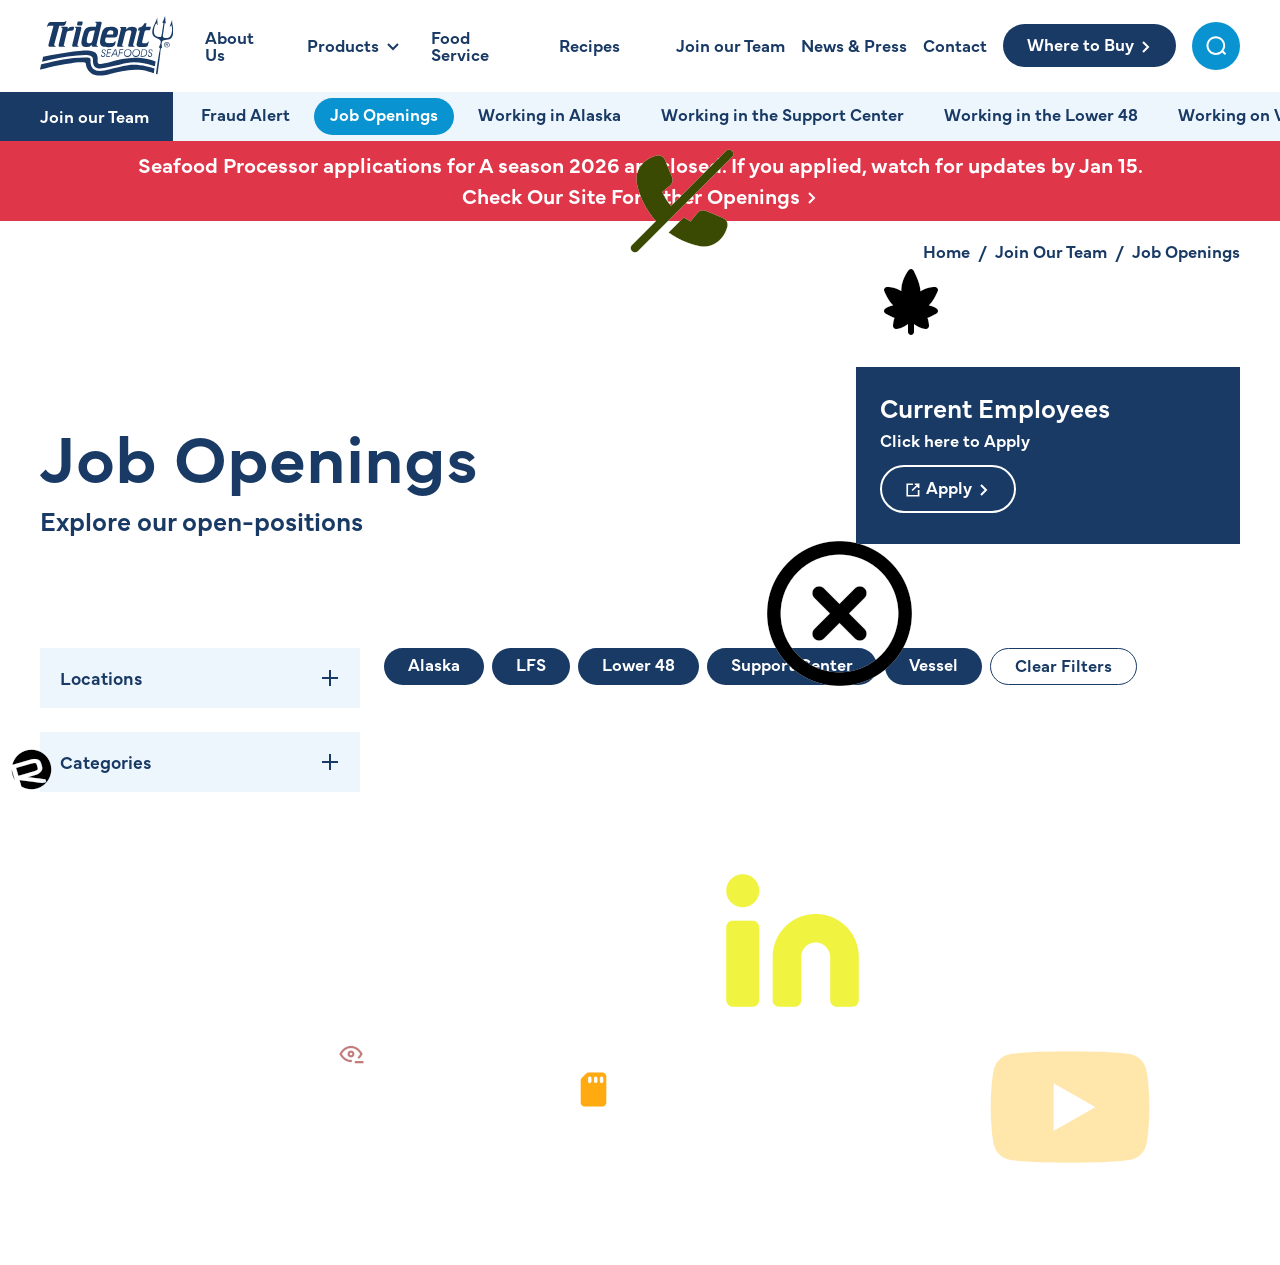  Describe the element at coordinates (1070, 1107) in the screenshot. I see `open YouTube app` at that location.